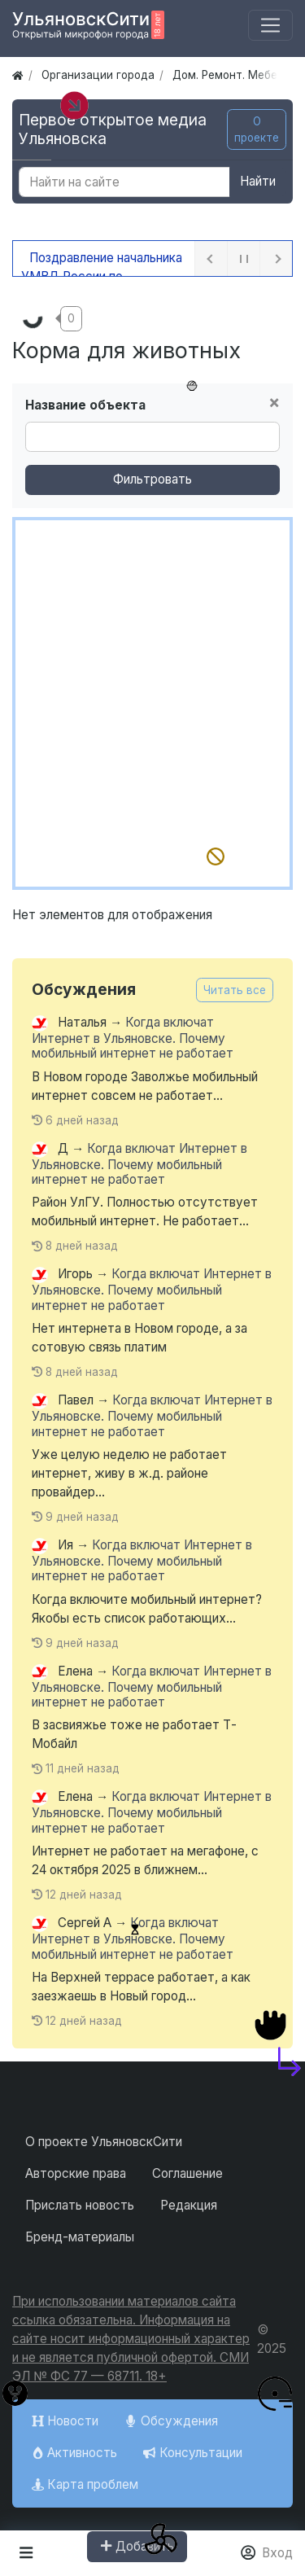 The image size is (305, 2576). What do you see at coordinates (216, 856) in the screenshot?
I see `indicates a prohibited or blocked action` at bounding box center [216, 856].